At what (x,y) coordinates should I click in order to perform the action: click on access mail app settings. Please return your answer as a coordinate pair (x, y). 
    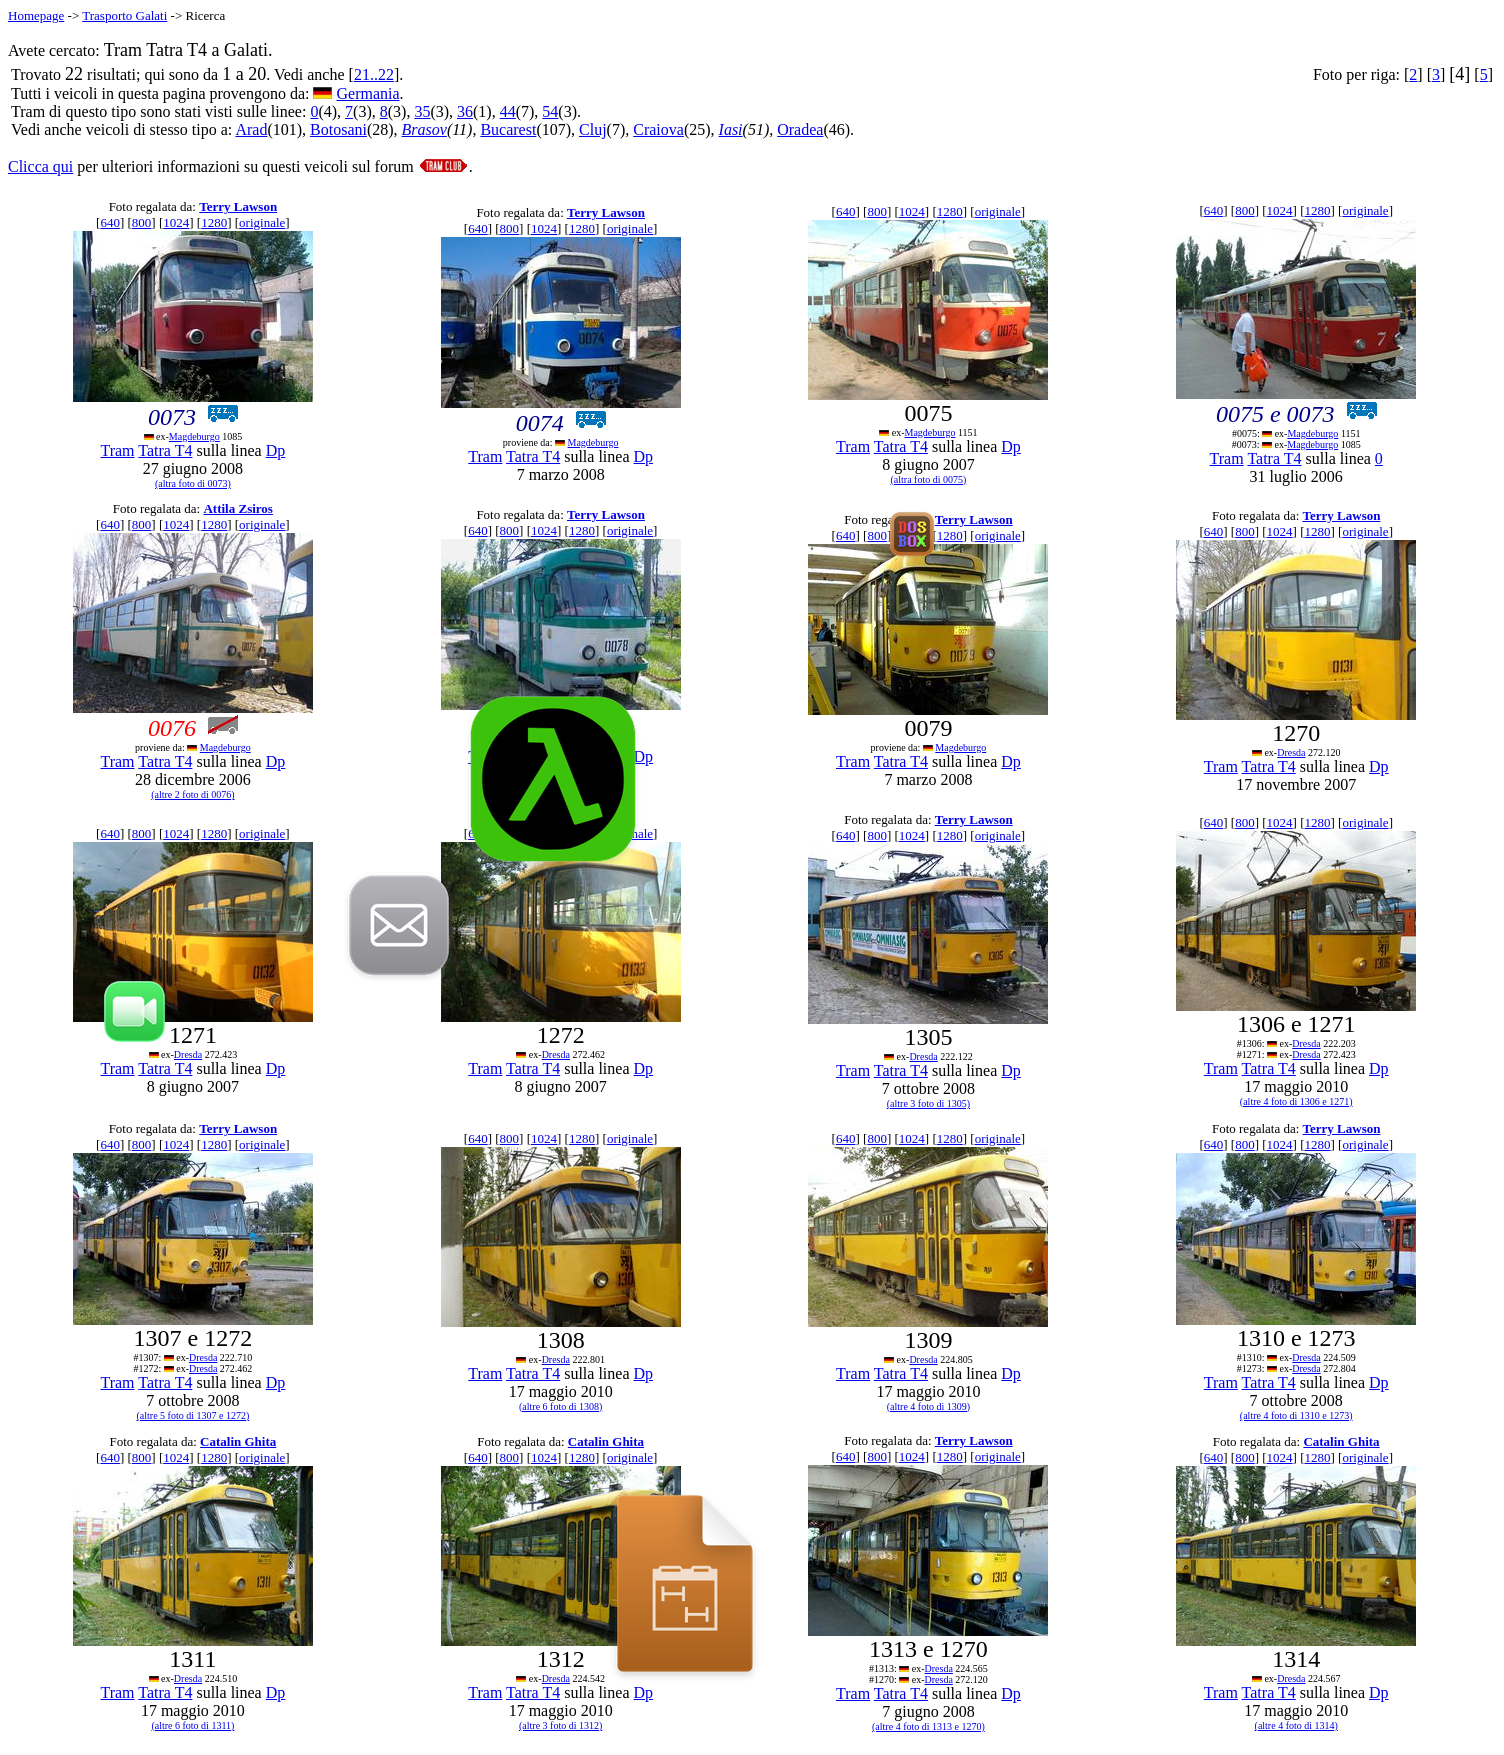
    Looking at the image, I should click on (399, 927).